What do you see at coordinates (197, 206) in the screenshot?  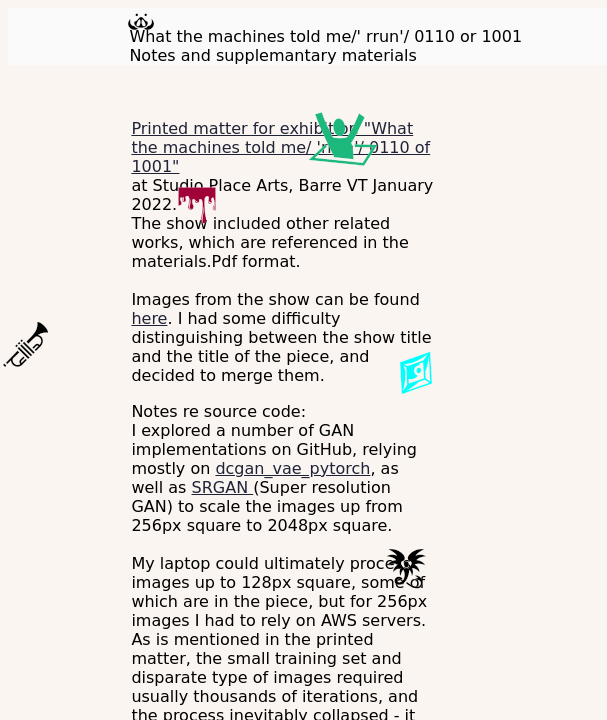 I see `indicates blood or gore content warning` at bounding box center [197, 206].